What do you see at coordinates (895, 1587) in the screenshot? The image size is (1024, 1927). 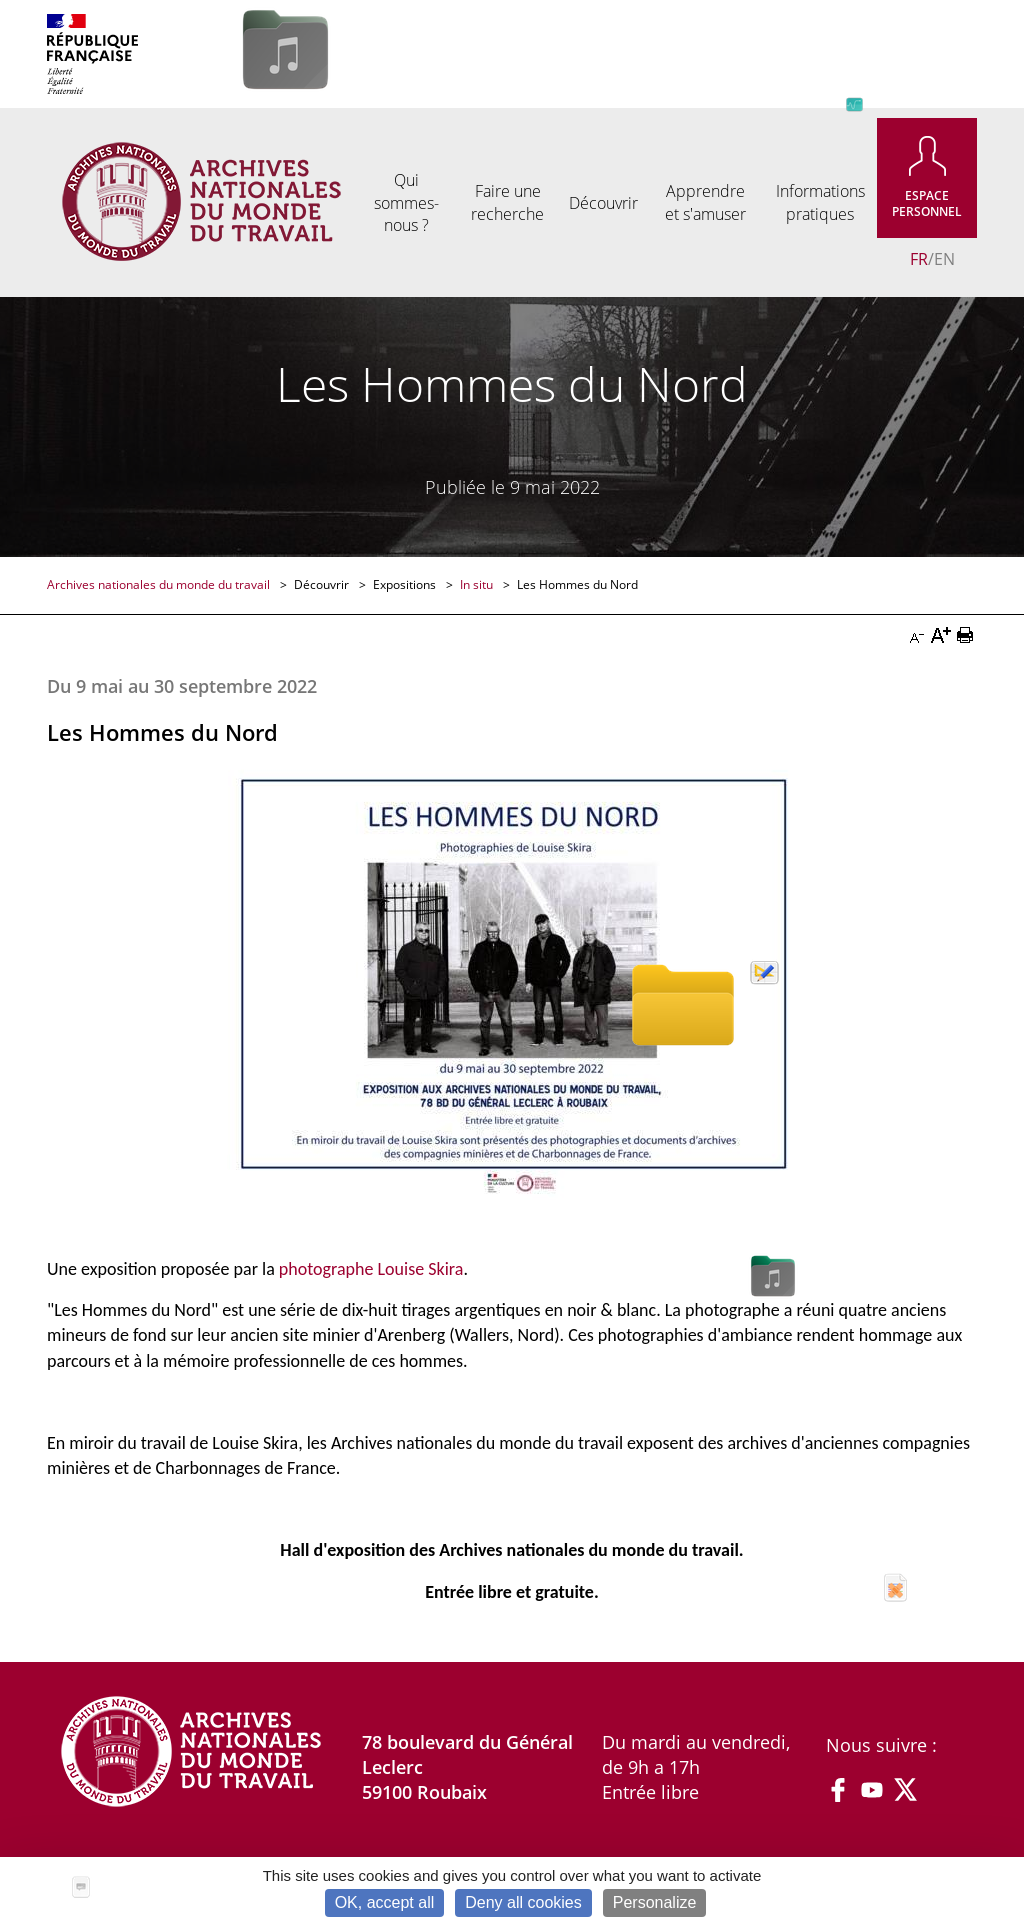 I see `a patch or diff file for code changes` at bounding box center [895, 1587].